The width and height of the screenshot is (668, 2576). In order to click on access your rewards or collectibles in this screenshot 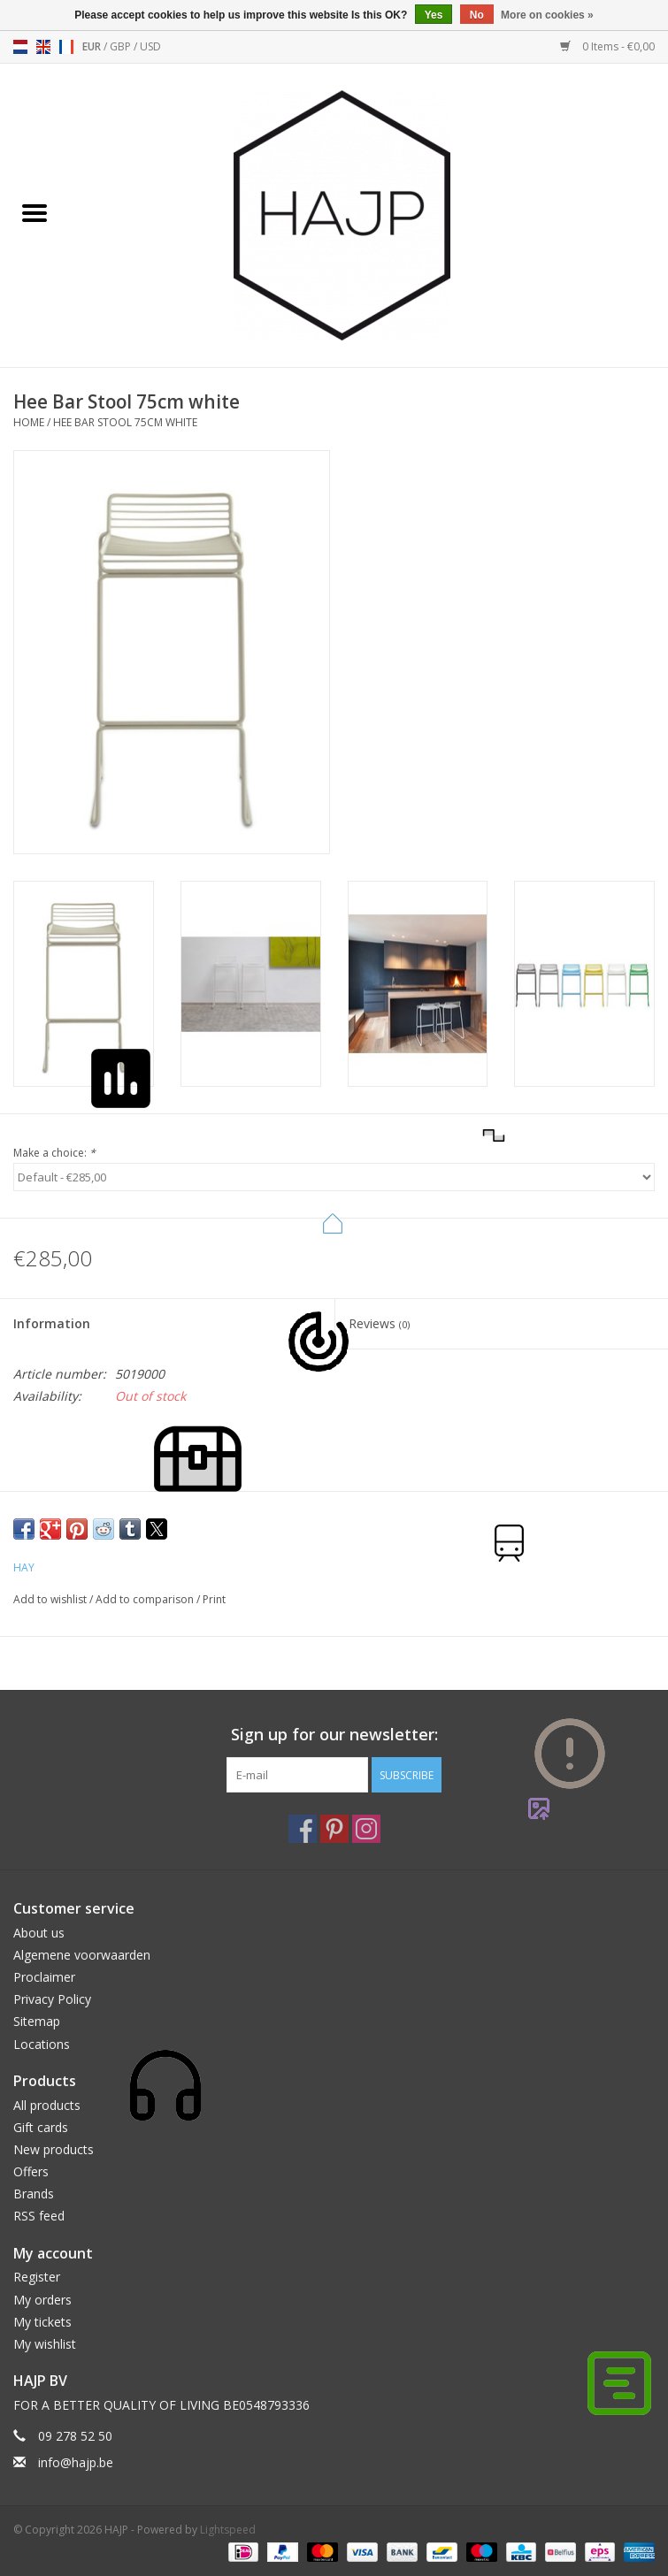, I will do `click(197, 1460)`.